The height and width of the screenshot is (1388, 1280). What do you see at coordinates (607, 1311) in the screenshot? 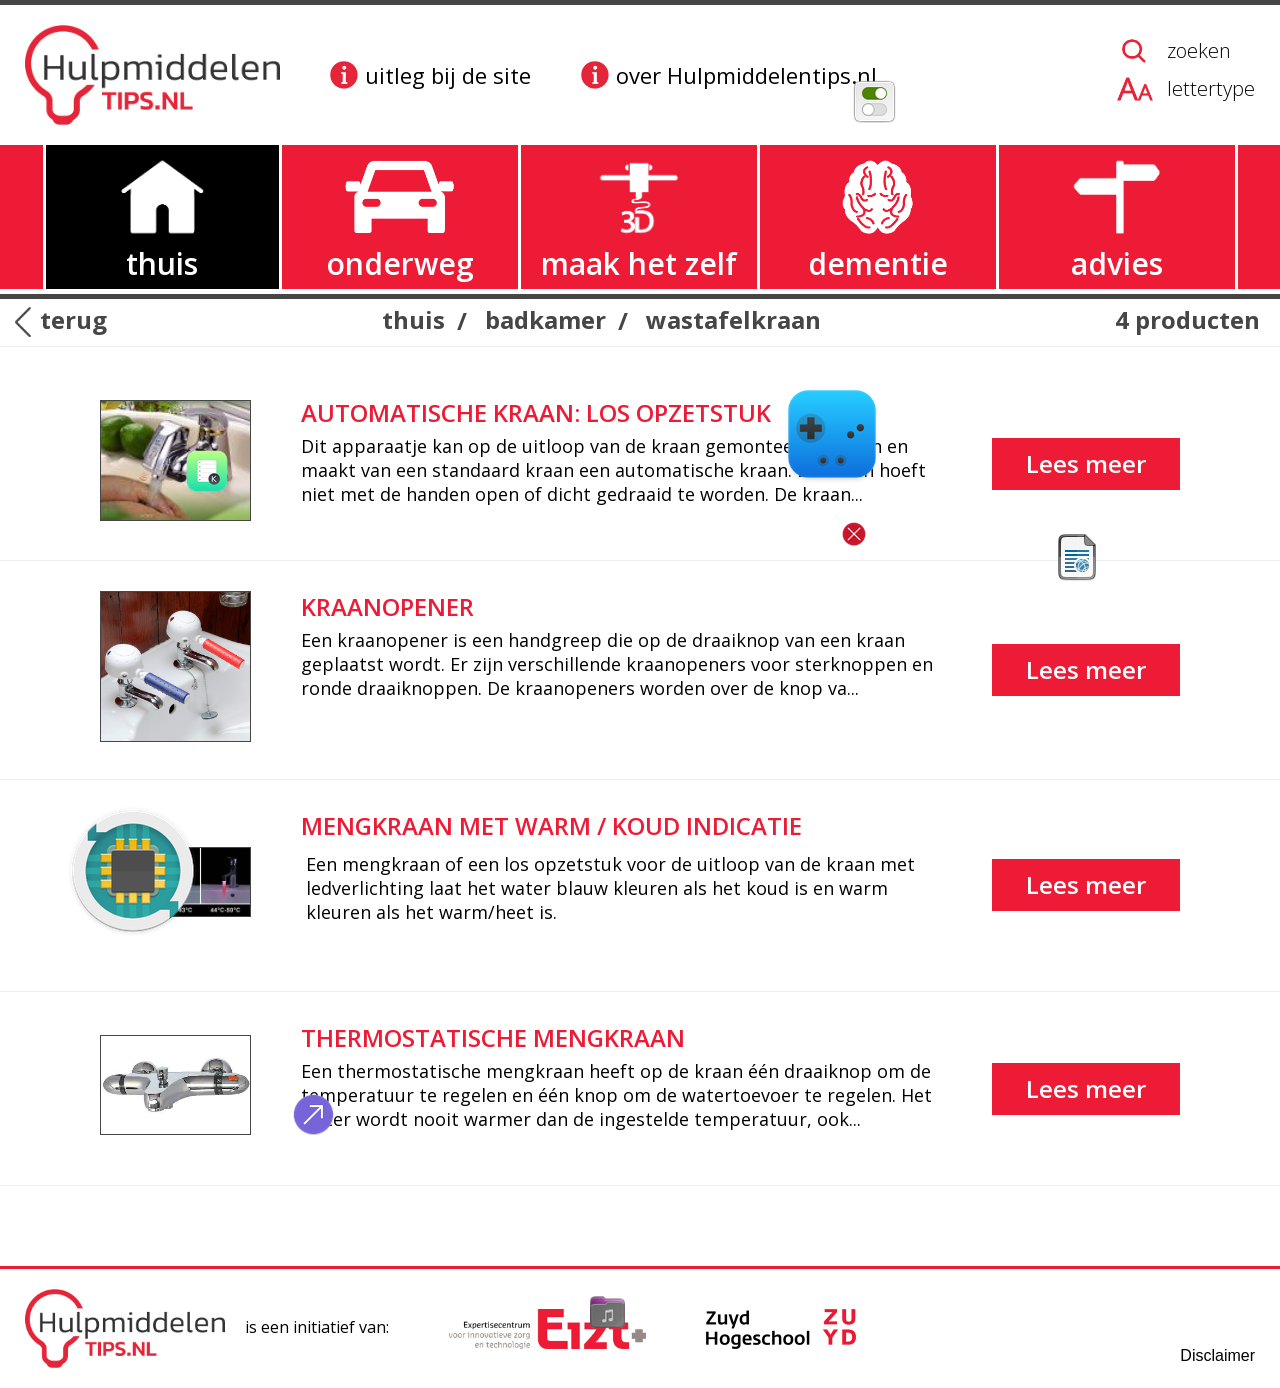
I see `open your music folder` at bounding box center [607, 1311].